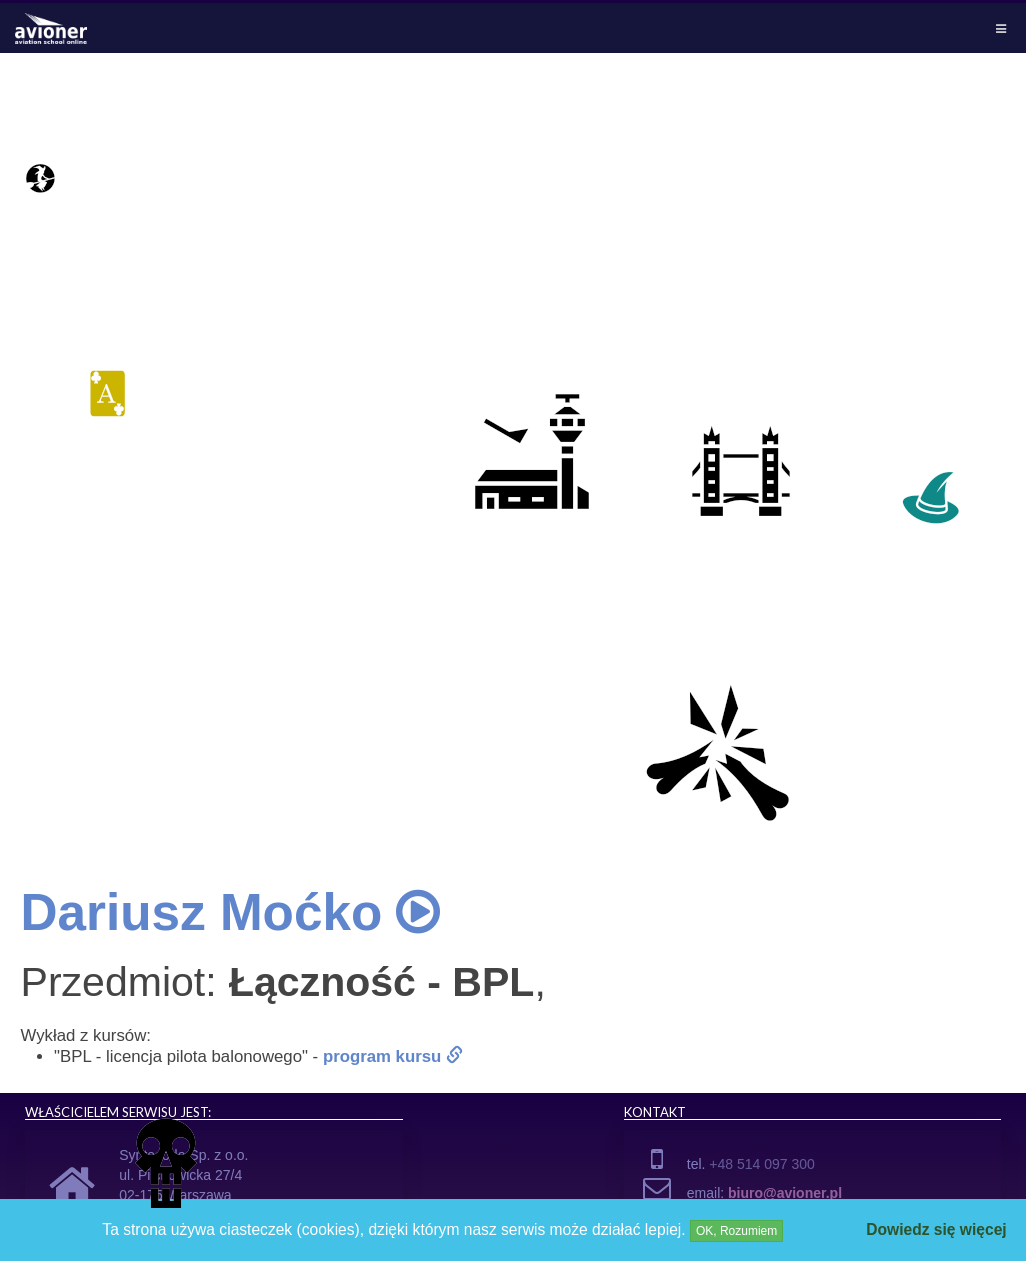 This screenshot has width=1026, height=1261. I want to click on select wizard or mage character class, so click(930, 497).